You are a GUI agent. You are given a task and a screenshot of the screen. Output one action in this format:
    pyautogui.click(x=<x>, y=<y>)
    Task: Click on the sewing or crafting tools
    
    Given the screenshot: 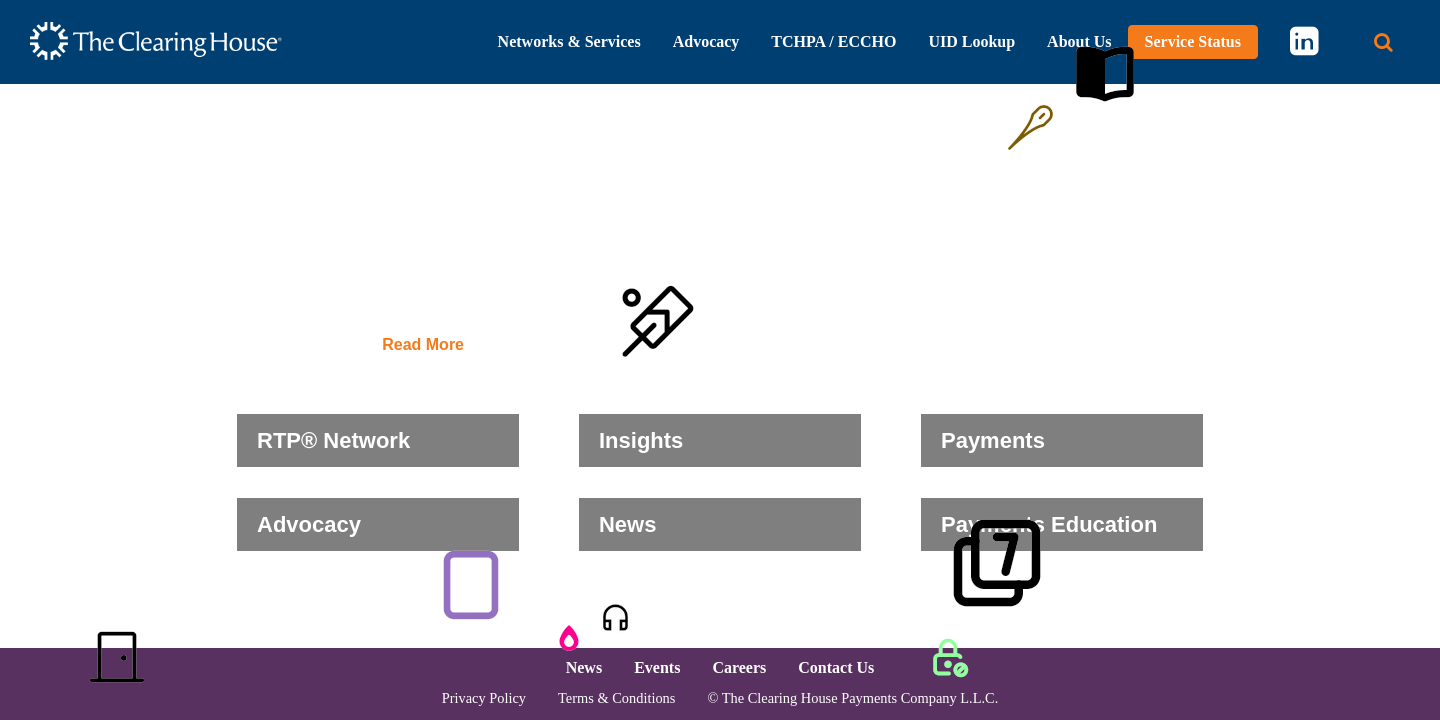 What is the action you would take?
    pyautogui.click(x=1030, y=127)
    